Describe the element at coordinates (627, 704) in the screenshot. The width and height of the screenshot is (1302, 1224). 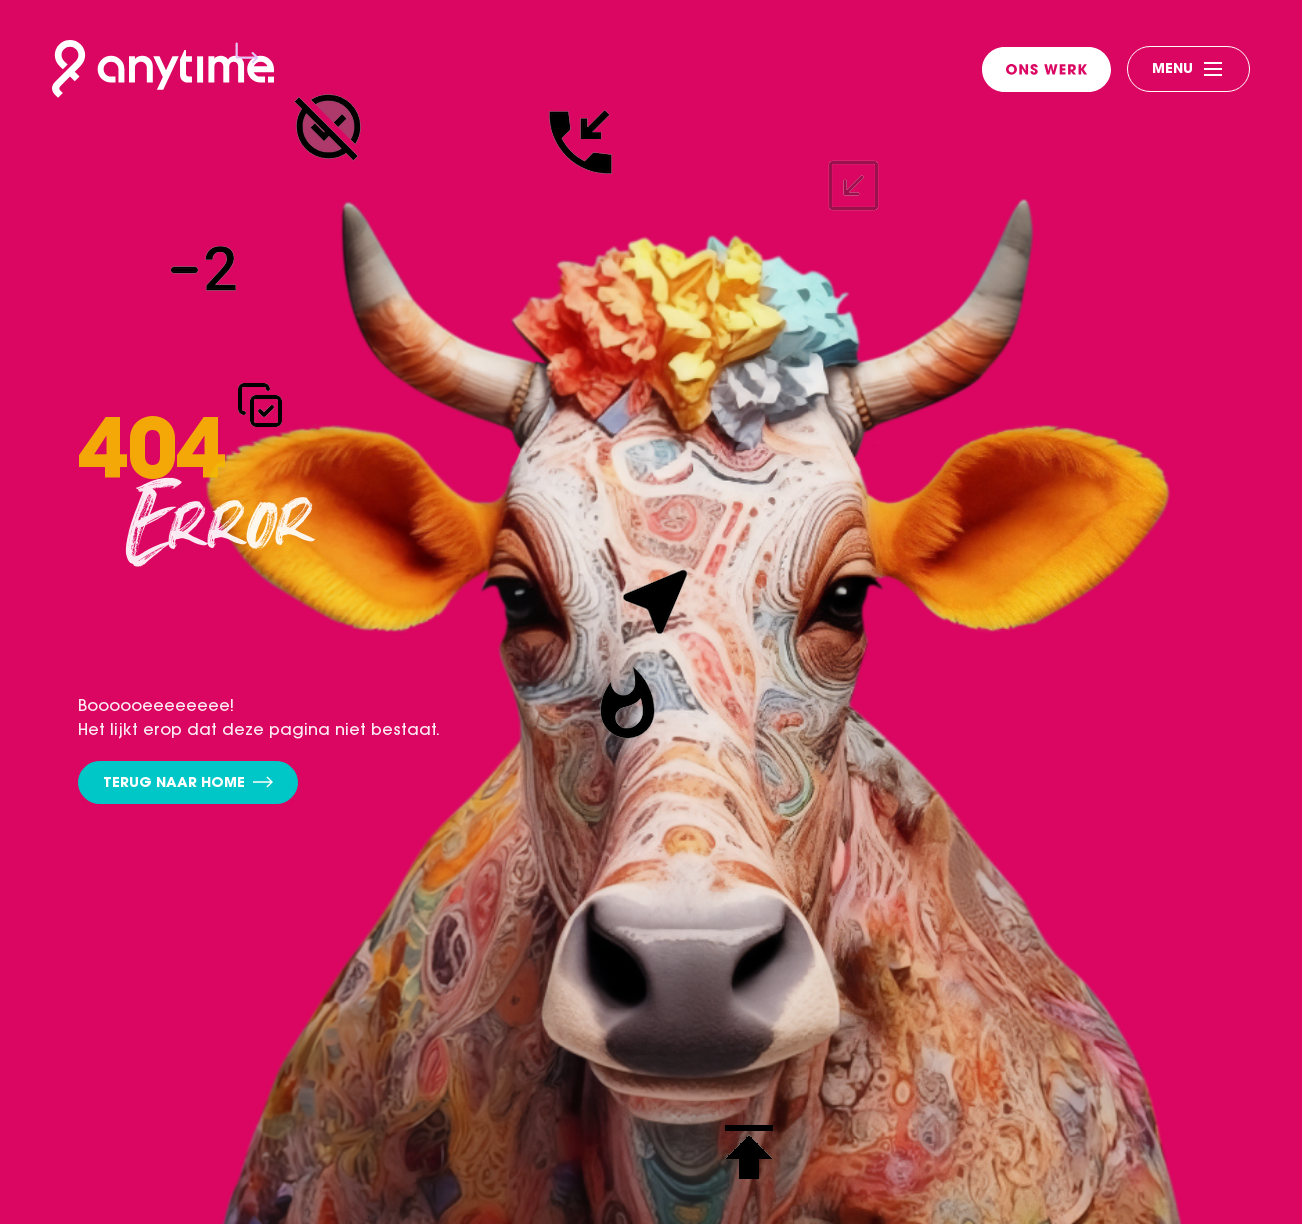
I see `view trending or popular content` at that location.